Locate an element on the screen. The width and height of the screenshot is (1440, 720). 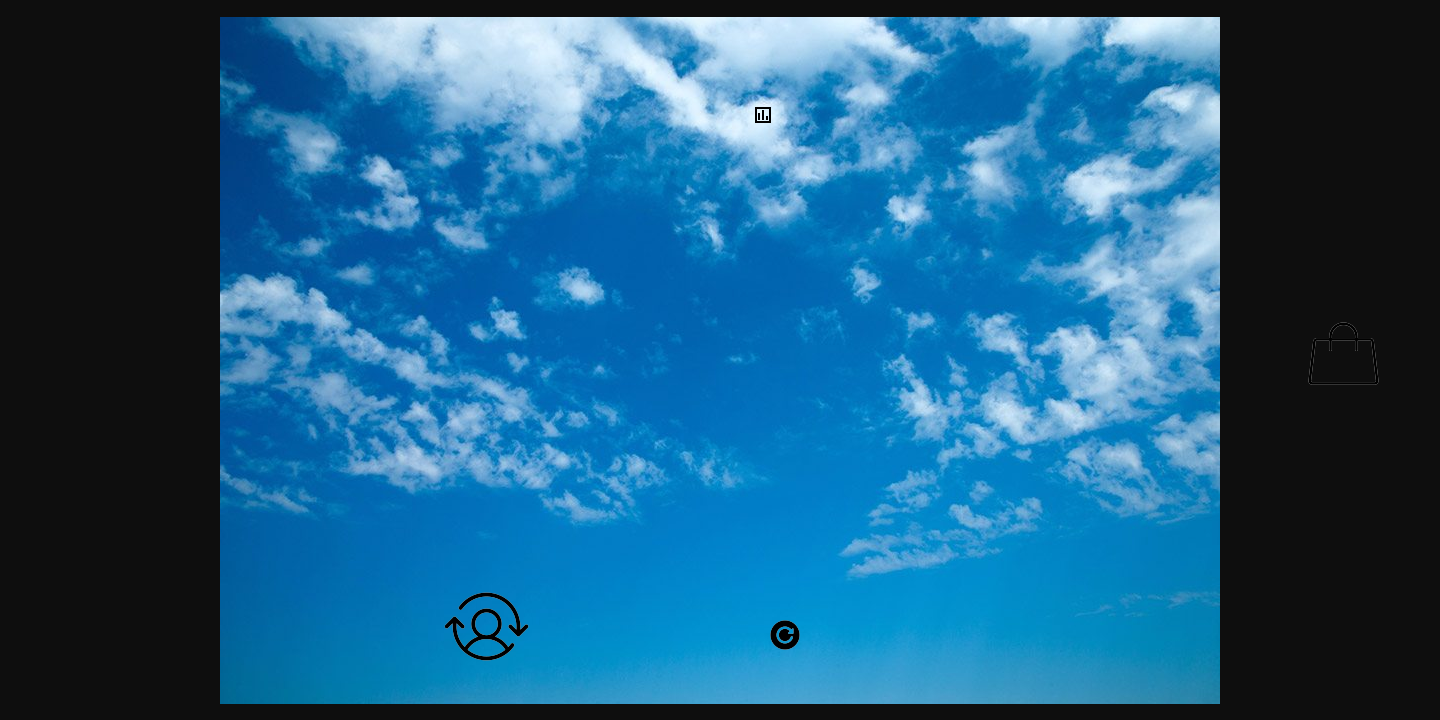
view analytics and reports is located at coordinates (763, 115).